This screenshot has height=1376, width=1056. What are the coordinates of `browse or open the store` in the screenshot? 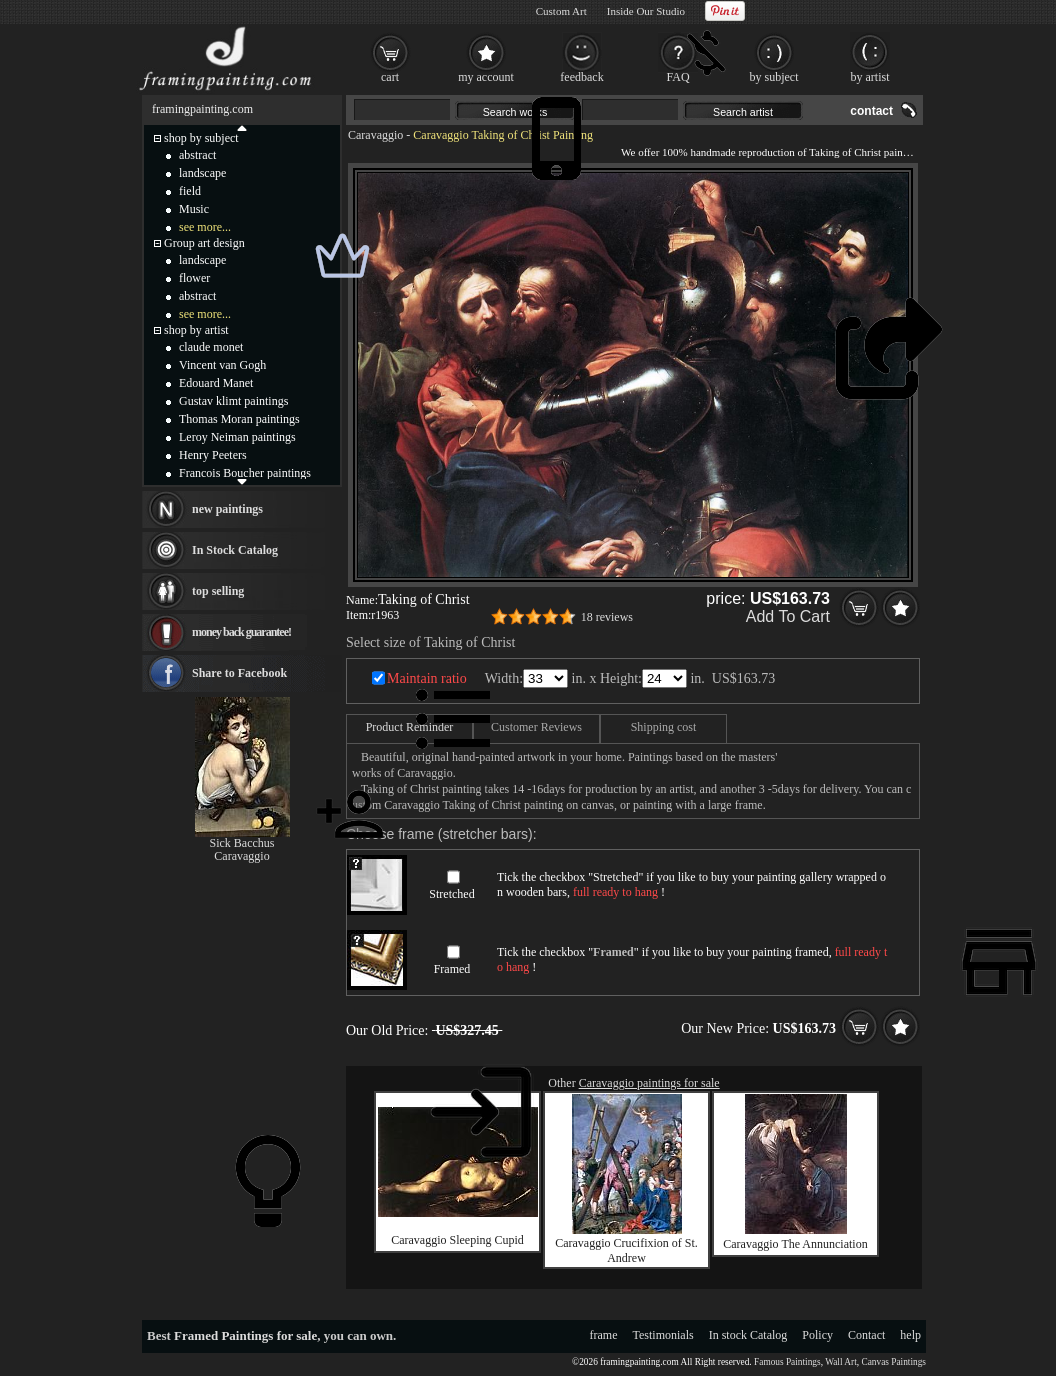 It's located at (999, 962).